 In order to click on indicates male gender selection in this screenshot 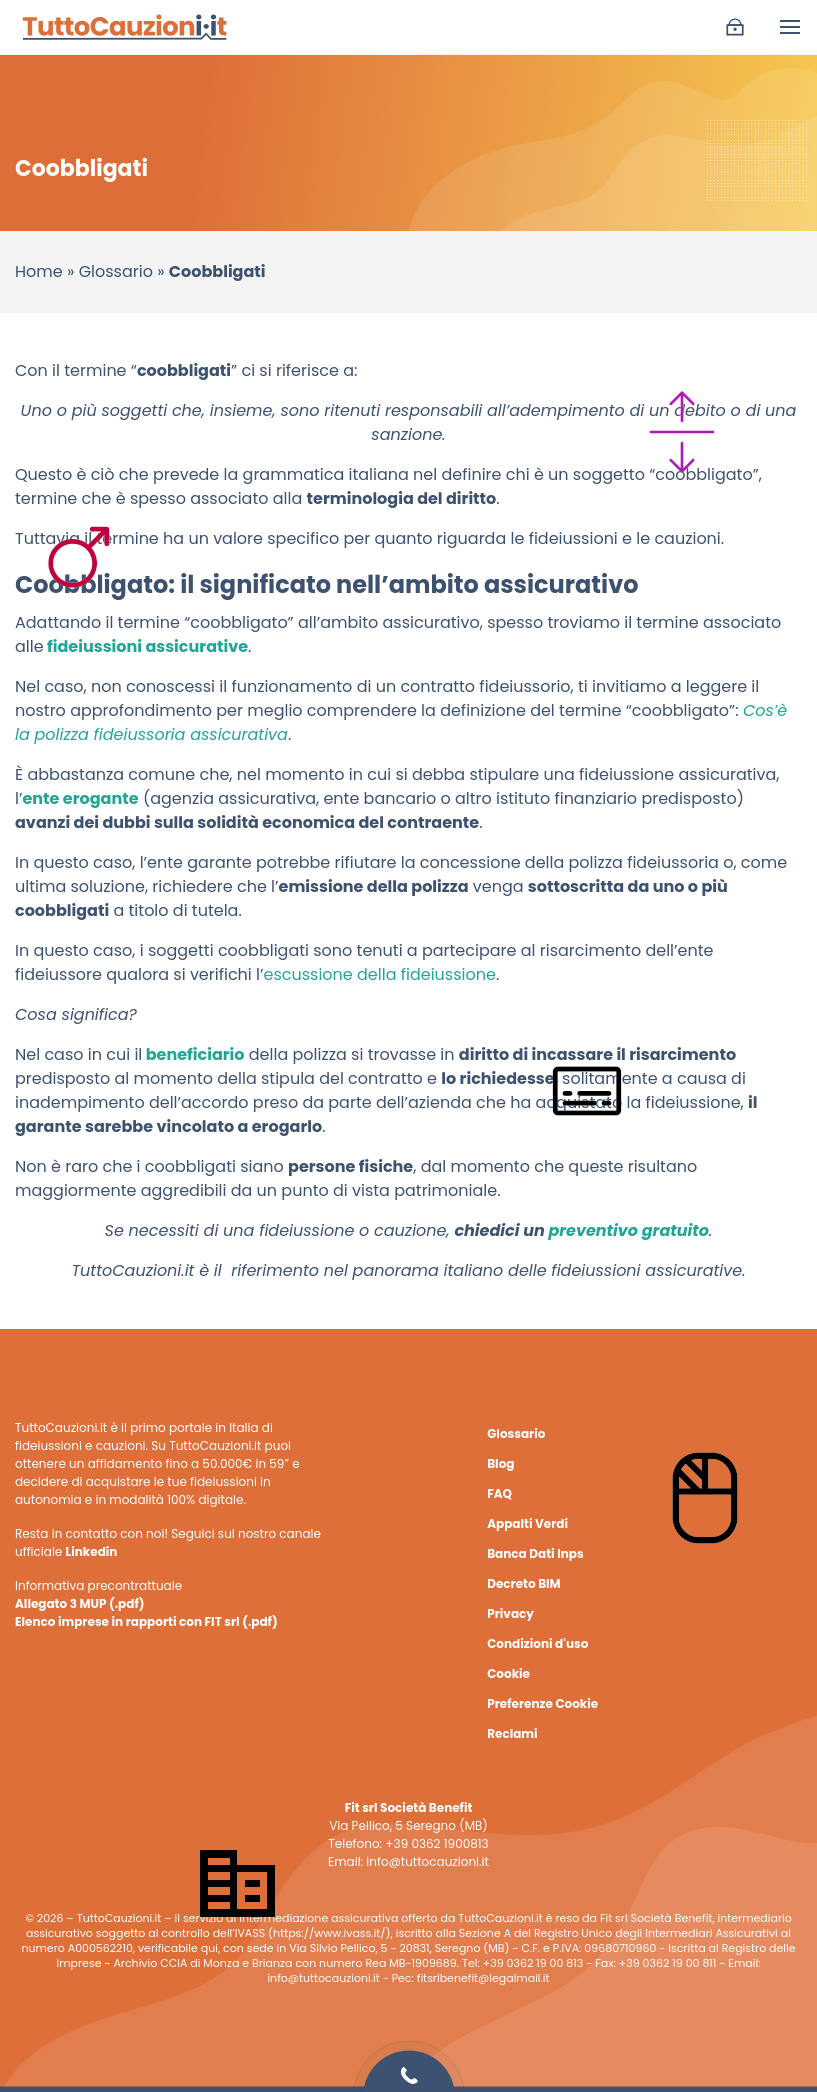, I will do `click(80, 556)`.